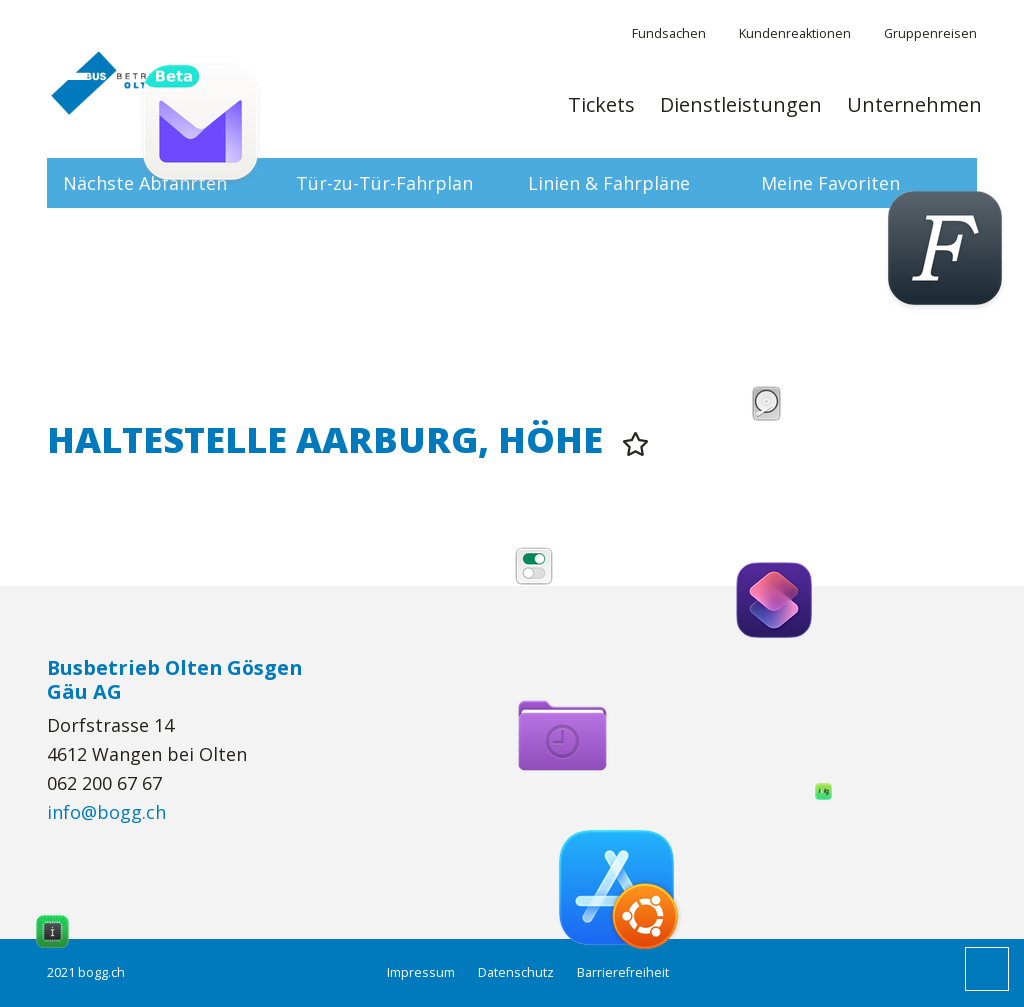 Image resolution: width=1024 pixels, height=1007 pixels. What do you see at coordinates (562, 735) in the screenshot?
I see `access temporary files folder` at bounding box center [562, 735].